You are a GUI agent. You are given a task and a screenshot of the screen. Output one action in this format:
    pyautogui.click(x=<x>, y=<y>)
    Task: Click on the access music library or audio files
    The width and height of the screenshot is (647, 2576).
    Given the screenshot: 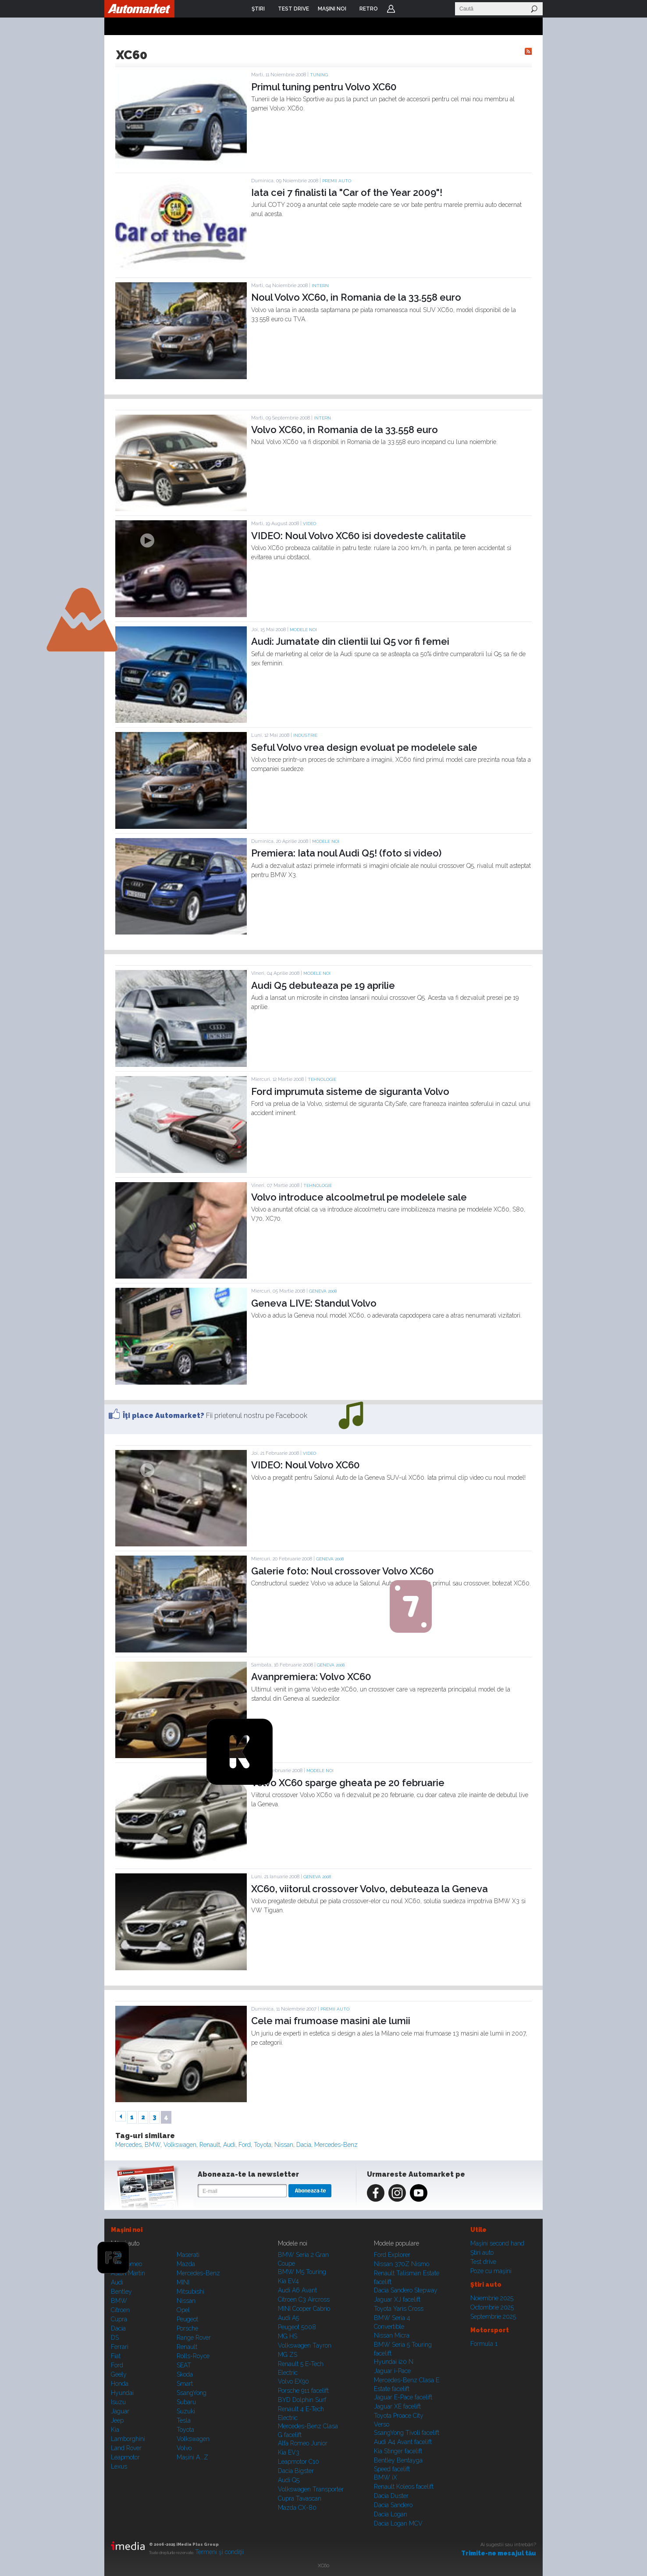 What is the action you would take?
    pyautogui.click(x=352, y=1415)
    